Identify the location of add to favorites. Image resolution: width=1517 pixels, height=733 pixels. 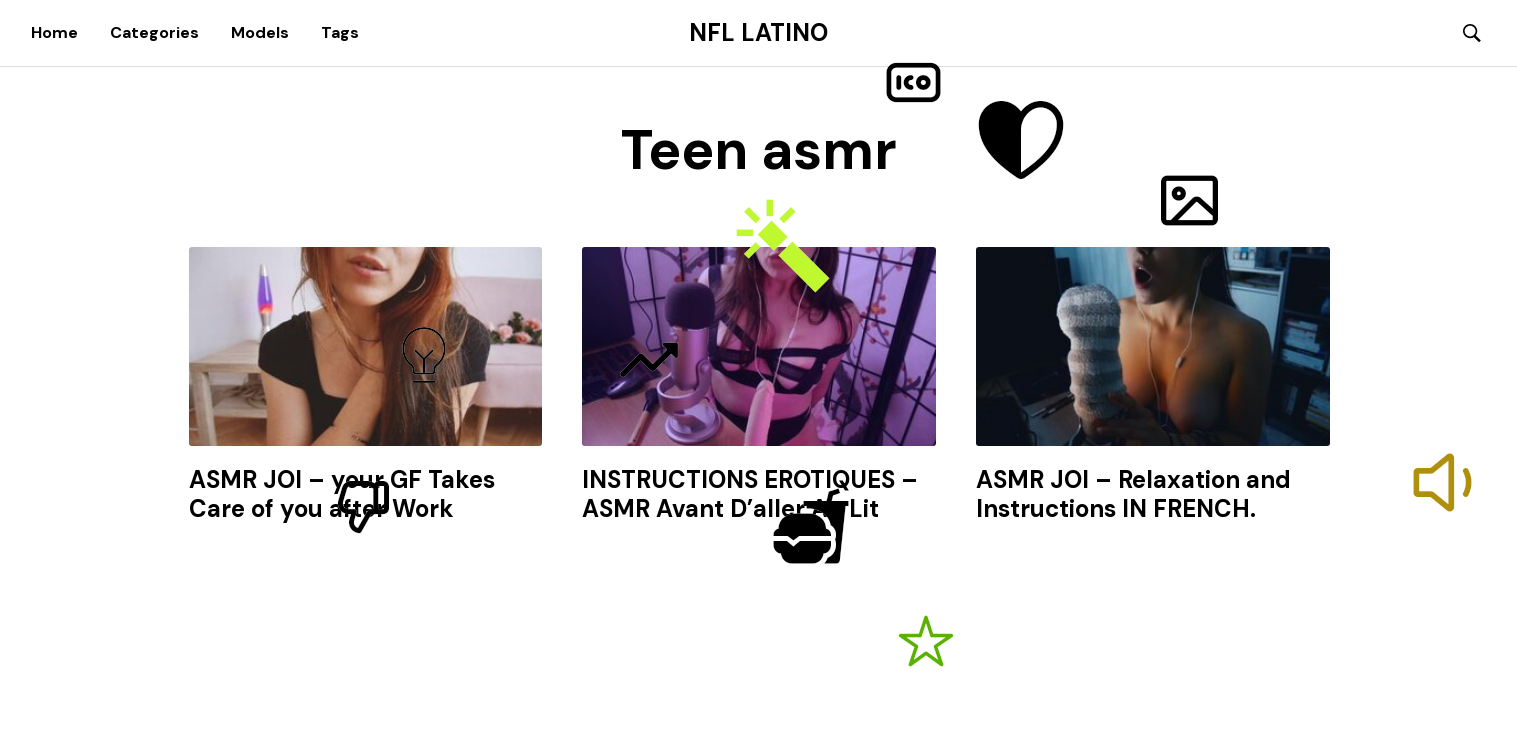
(926, 641).